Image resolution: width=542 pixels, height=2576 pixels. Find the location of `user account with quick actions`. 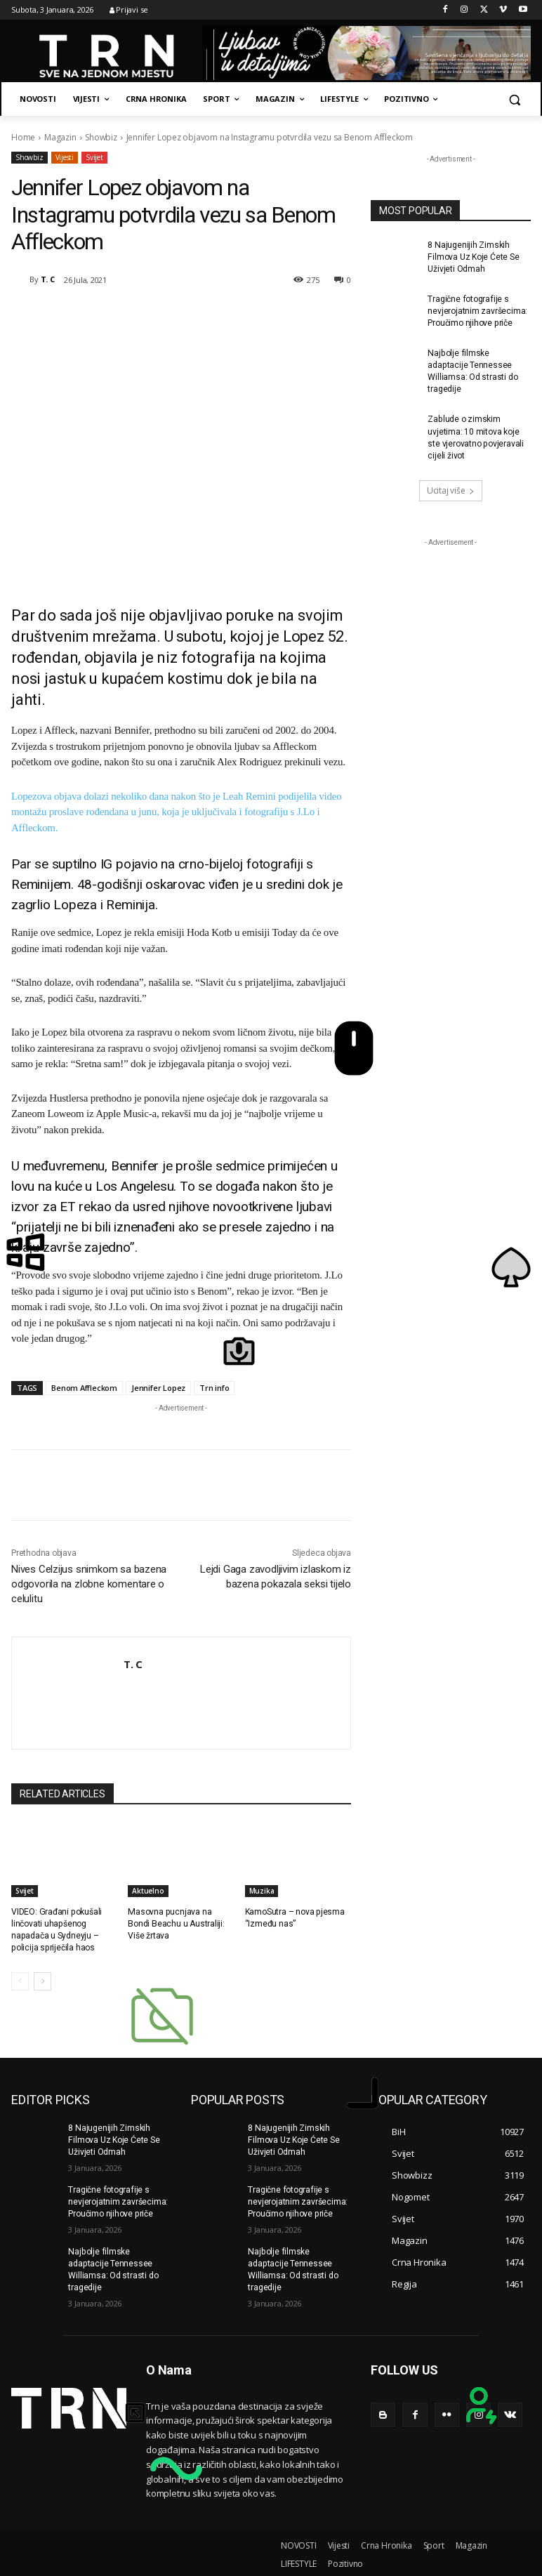

user account with quick actions is located at coordinates (479, 2405).